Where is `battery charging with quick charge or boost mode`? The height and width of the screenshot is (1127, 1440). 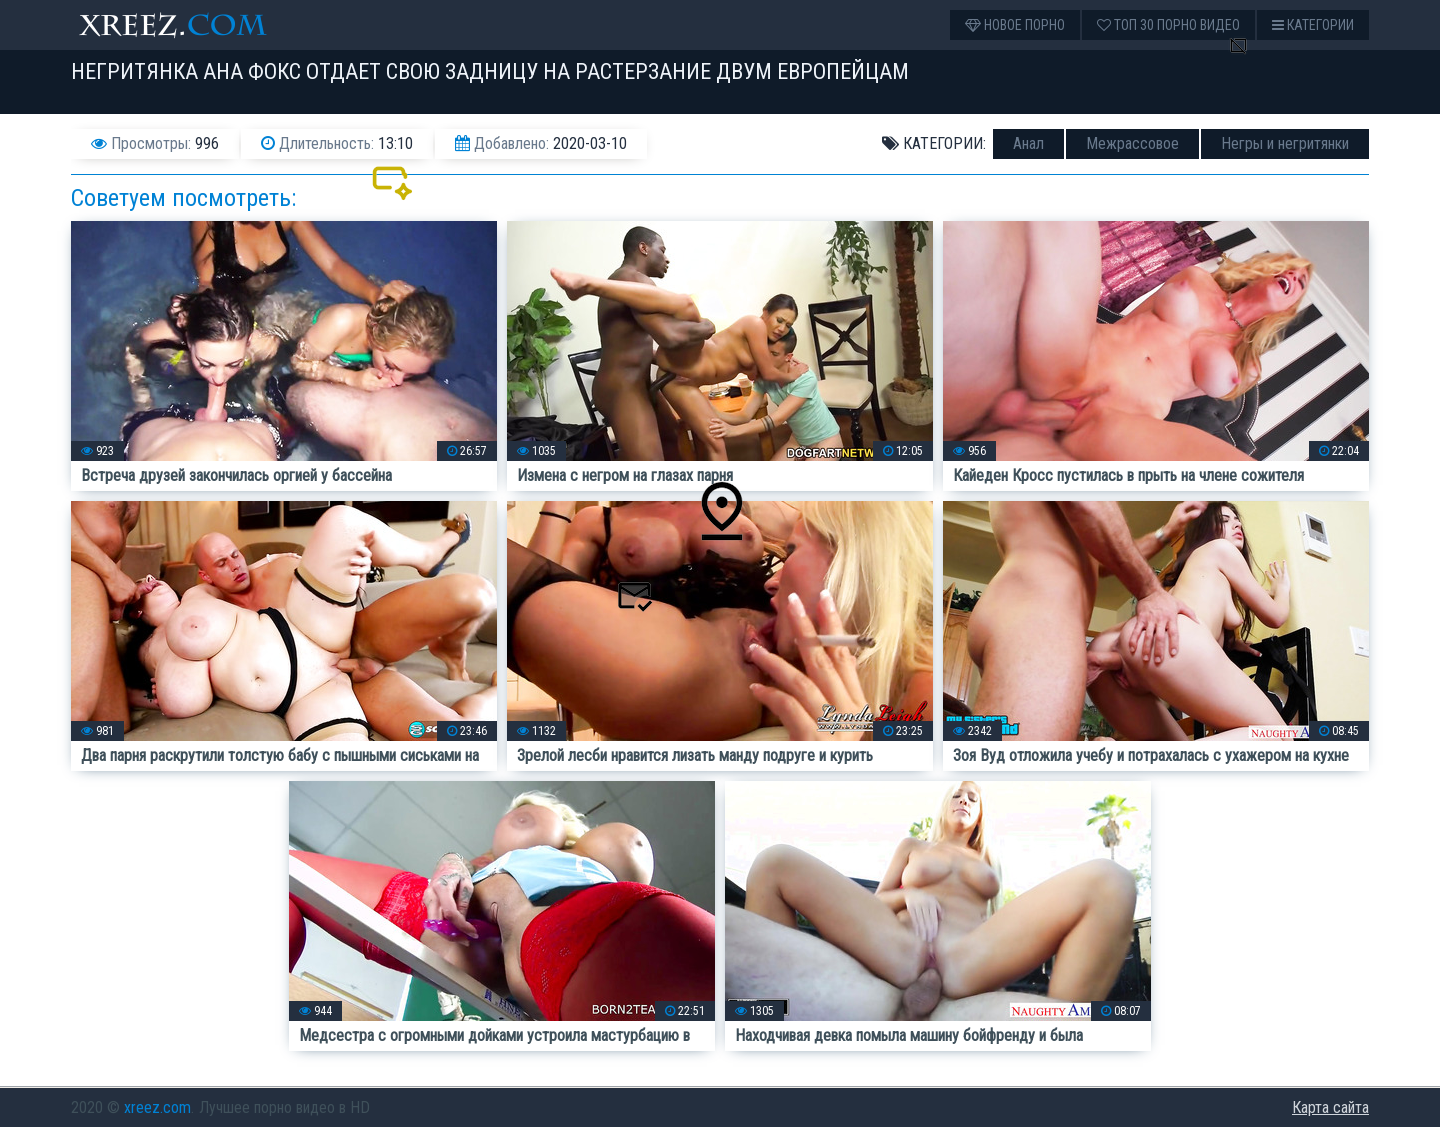
battery charging with quick charge or boost mode is located at coordinates (390, 178).